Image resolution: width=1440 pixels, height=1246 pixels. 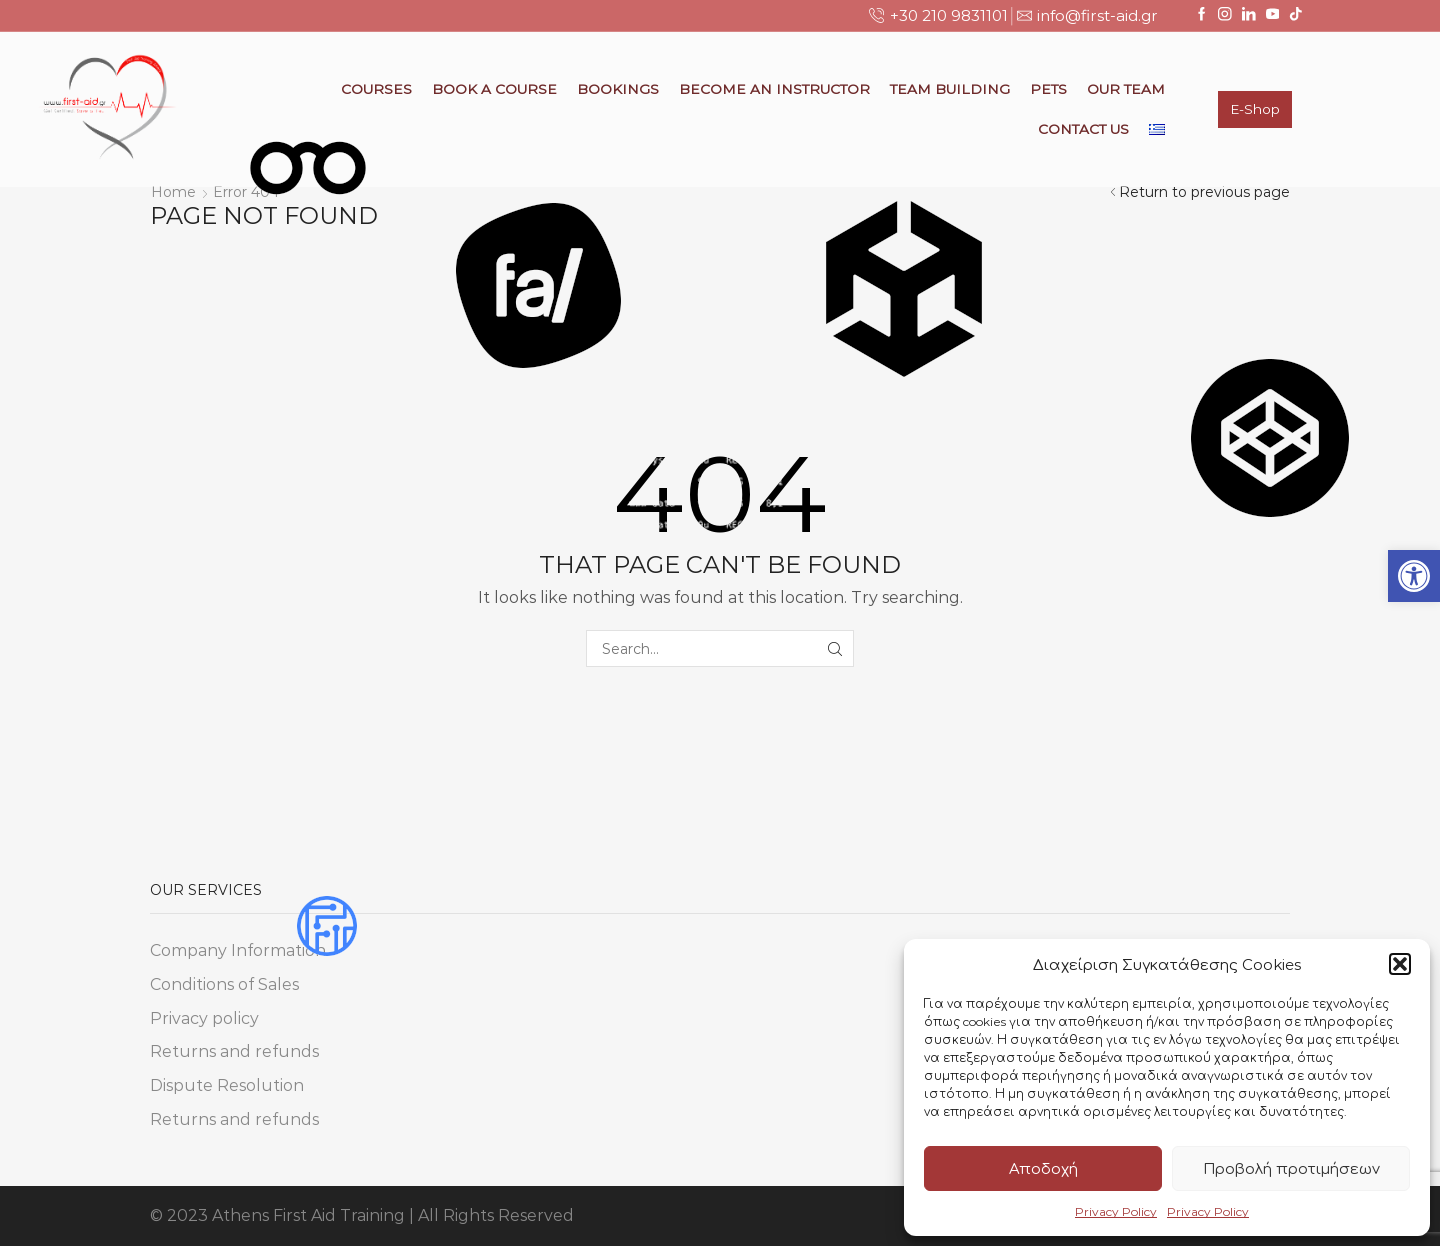 What do you see at coordinates (538, 285) in the screenshot?
I see `open fathom analytics dashboard` at bounding box center [538, 285].